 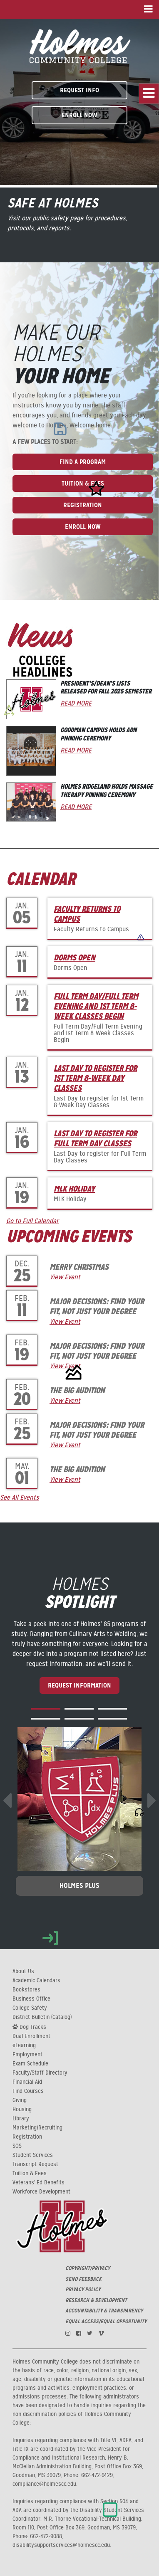 I want to click on save current file or document, so click(x=60, y=429).